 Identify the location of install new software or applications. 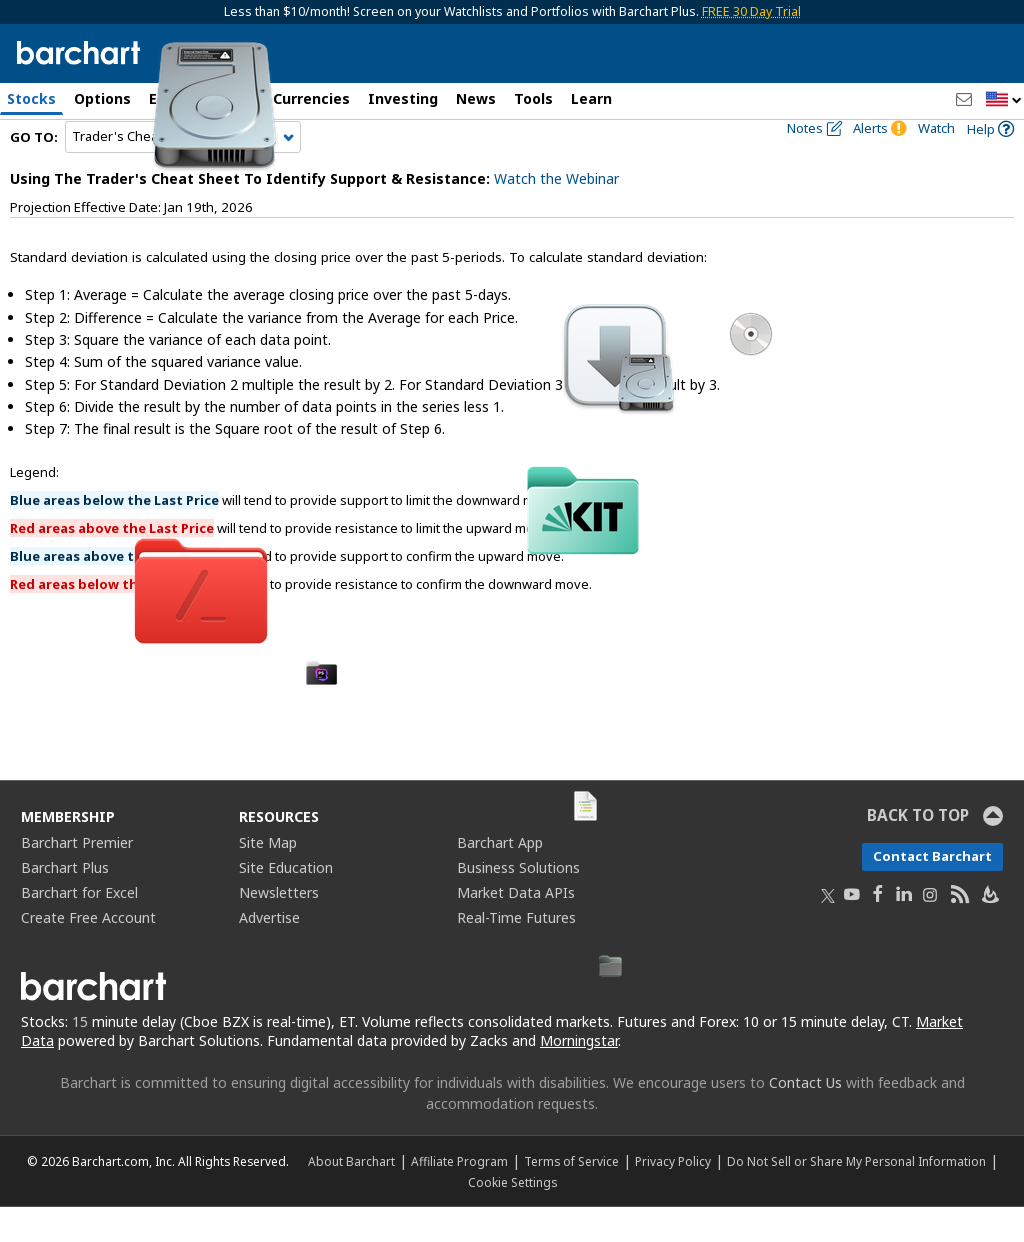
(615, 355).